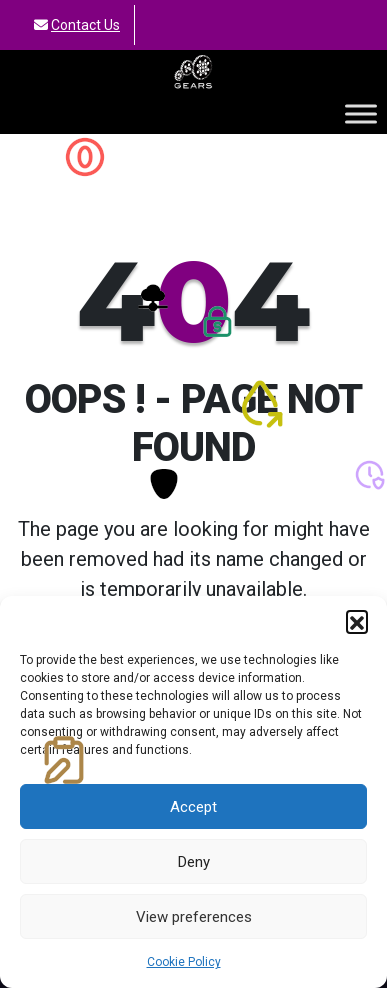  Describe the element at coordinates (217, 321) in the screenshot. I see `access Samsung Pass password manager` at that location.